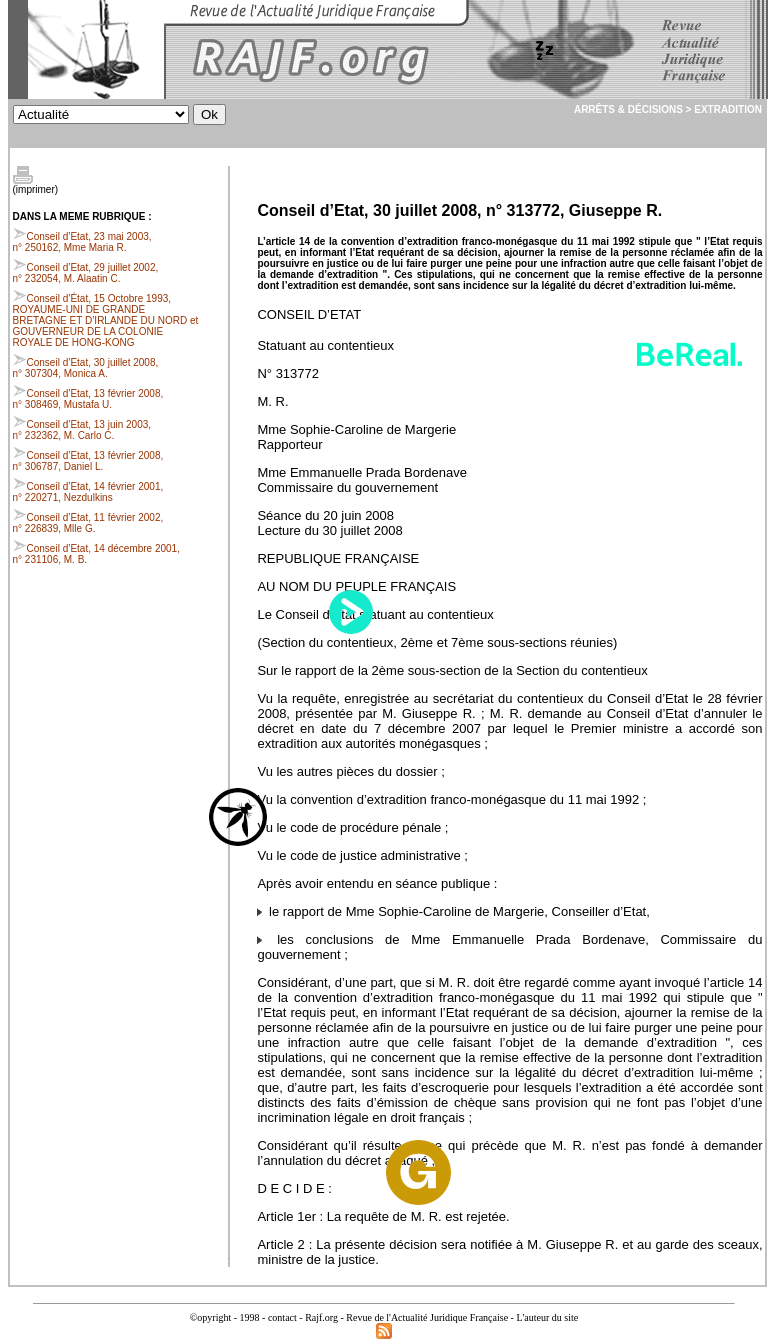  I want to click on LazyVim neovim configuration logo, so click(544, 50).